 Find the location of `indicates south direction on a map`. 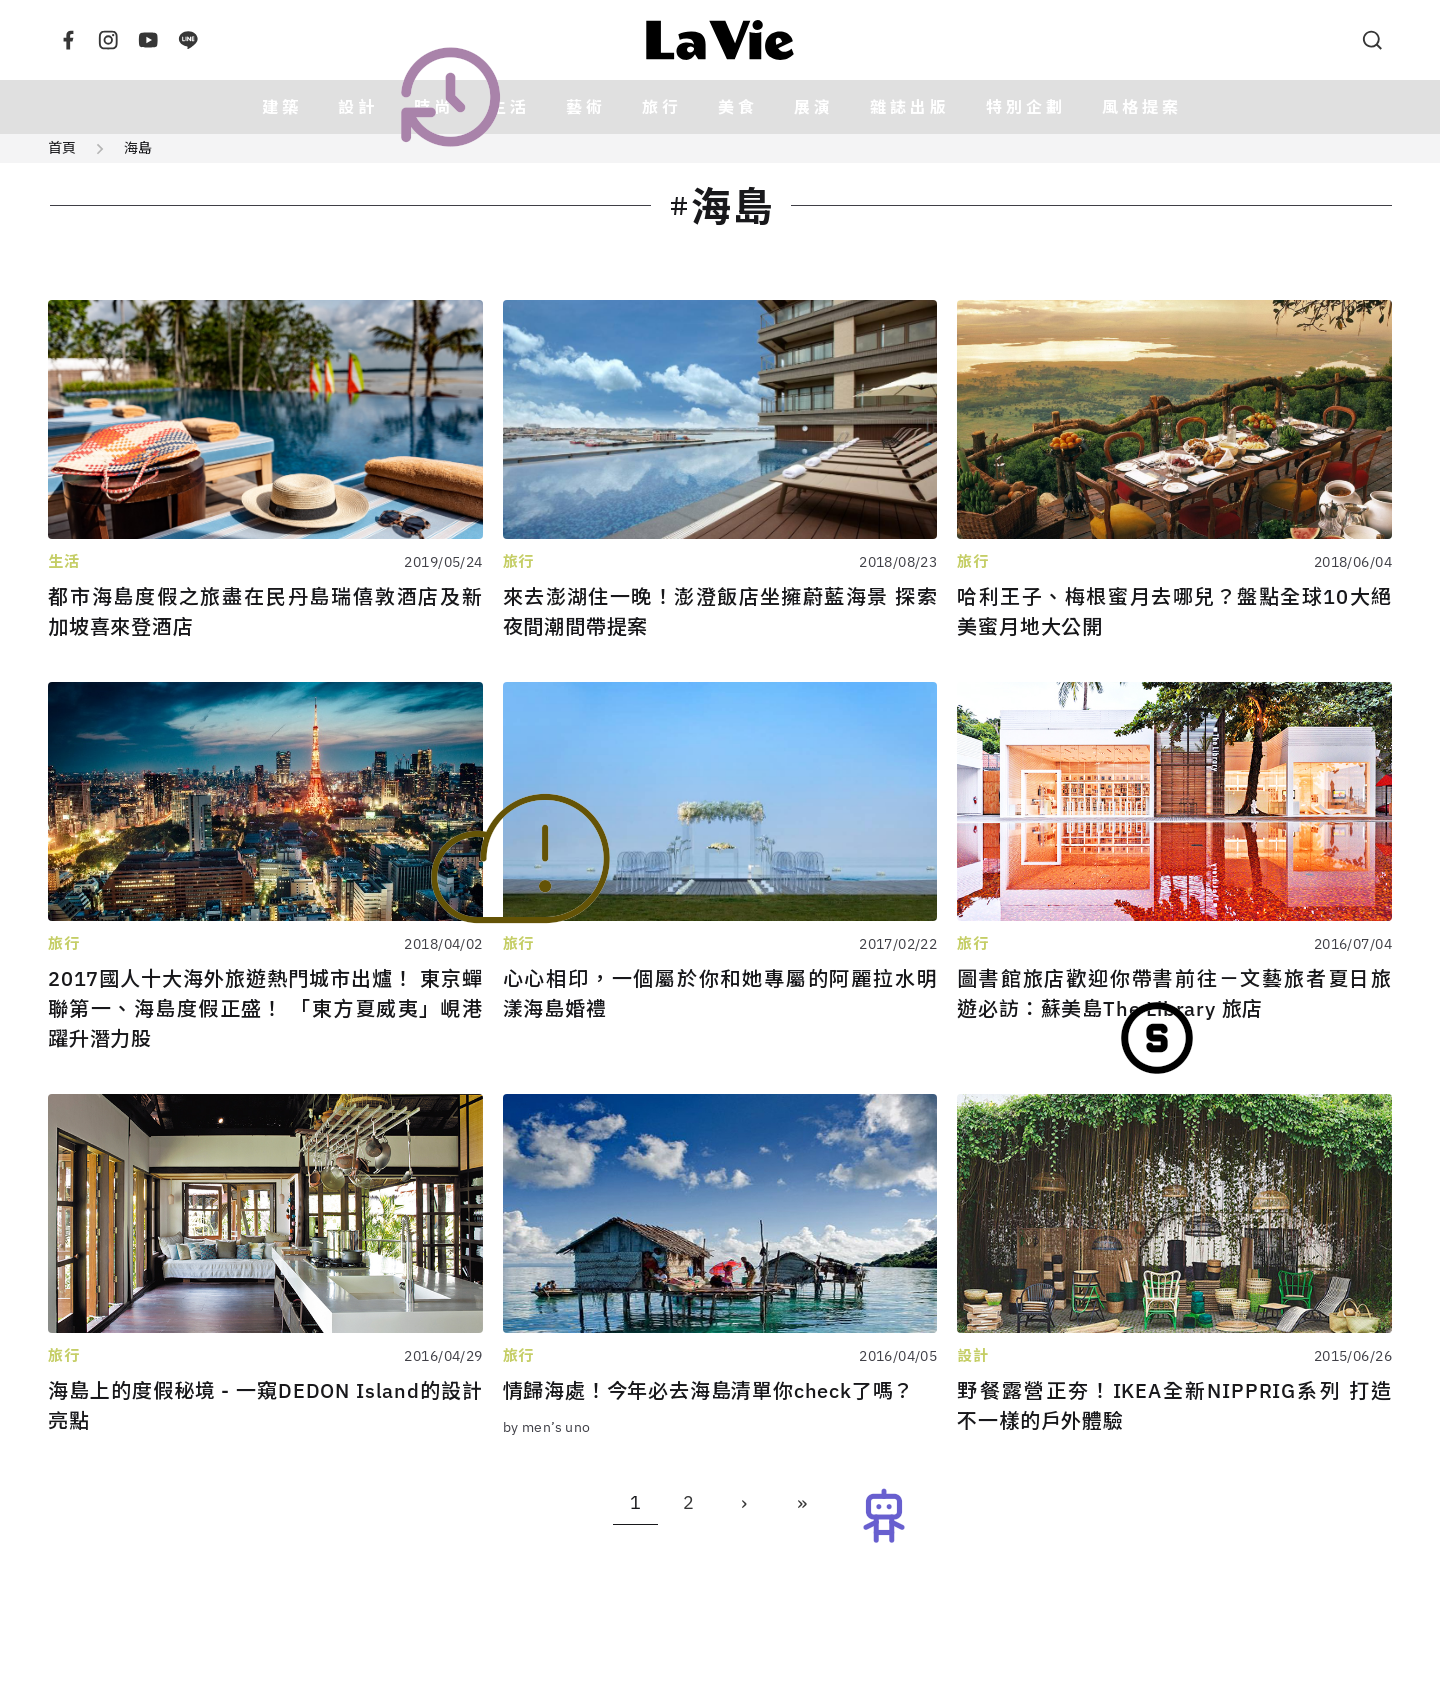

indicates south direction on a map is located at coordinates (1157, 1038).